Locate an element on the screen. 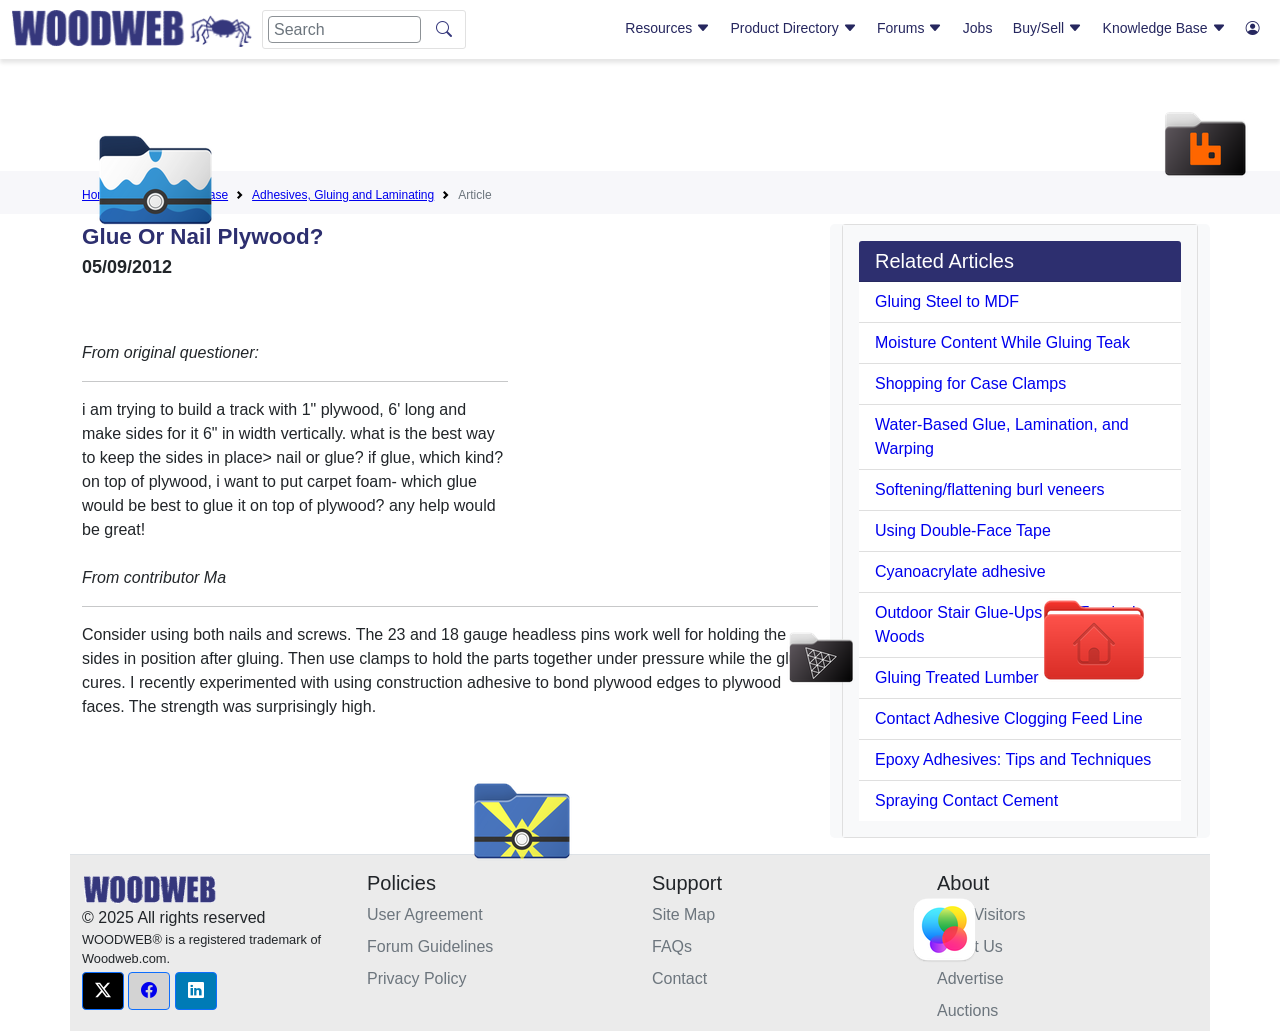 This screenshot has height=1031, width=1280. open Game Center settings is located at coordinates (944, 929).